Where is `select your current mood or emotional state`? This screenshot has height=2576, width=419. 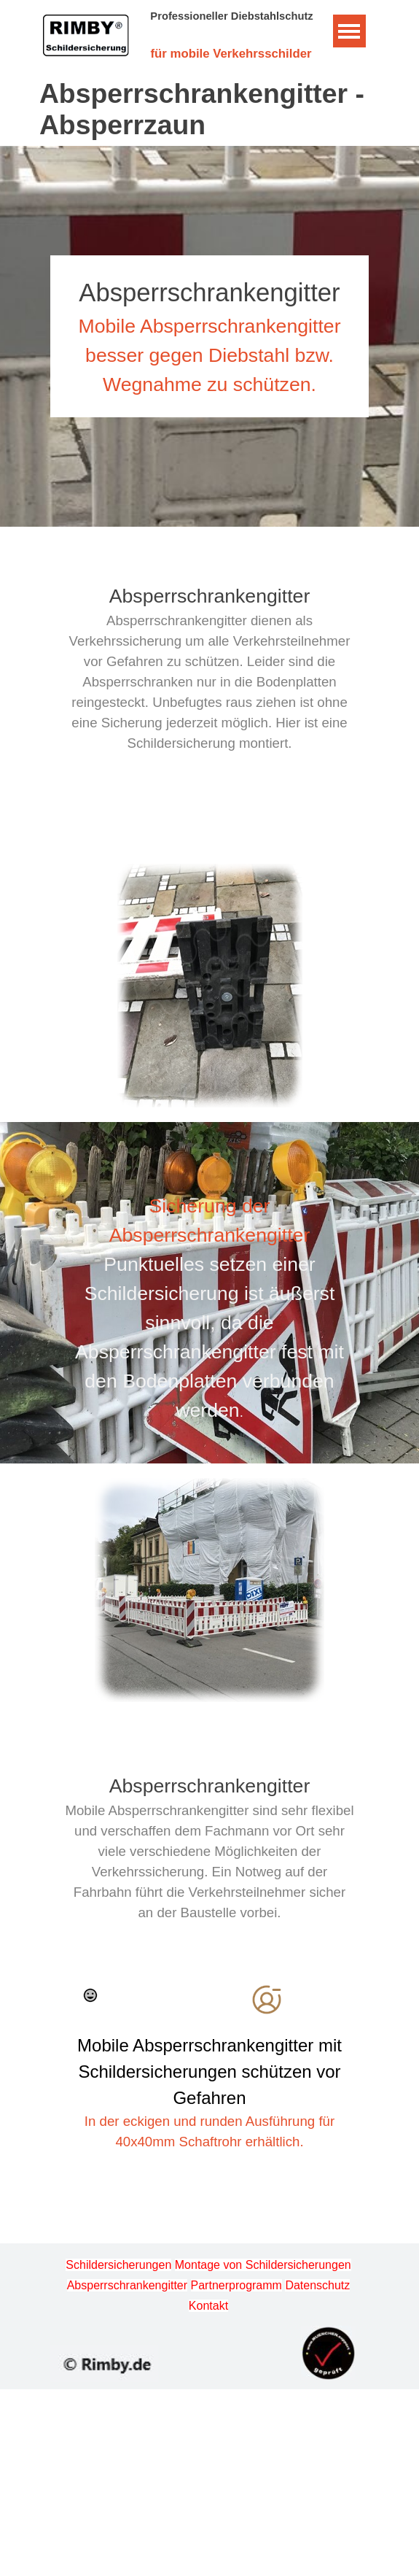 select your current mood or emotional state is located at coordinates (90, 1995).